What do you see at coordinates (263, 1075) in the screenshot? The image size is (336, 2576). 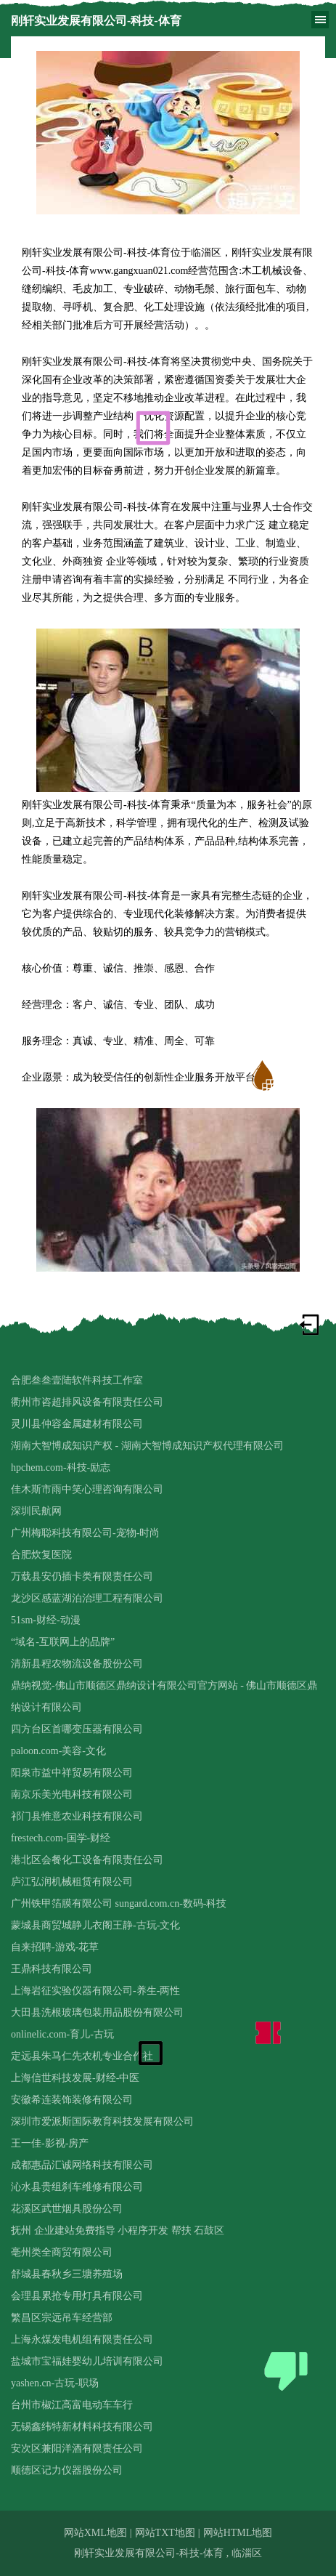 I see `Apache NiFi application logo` at bounding box center [263, 1075].